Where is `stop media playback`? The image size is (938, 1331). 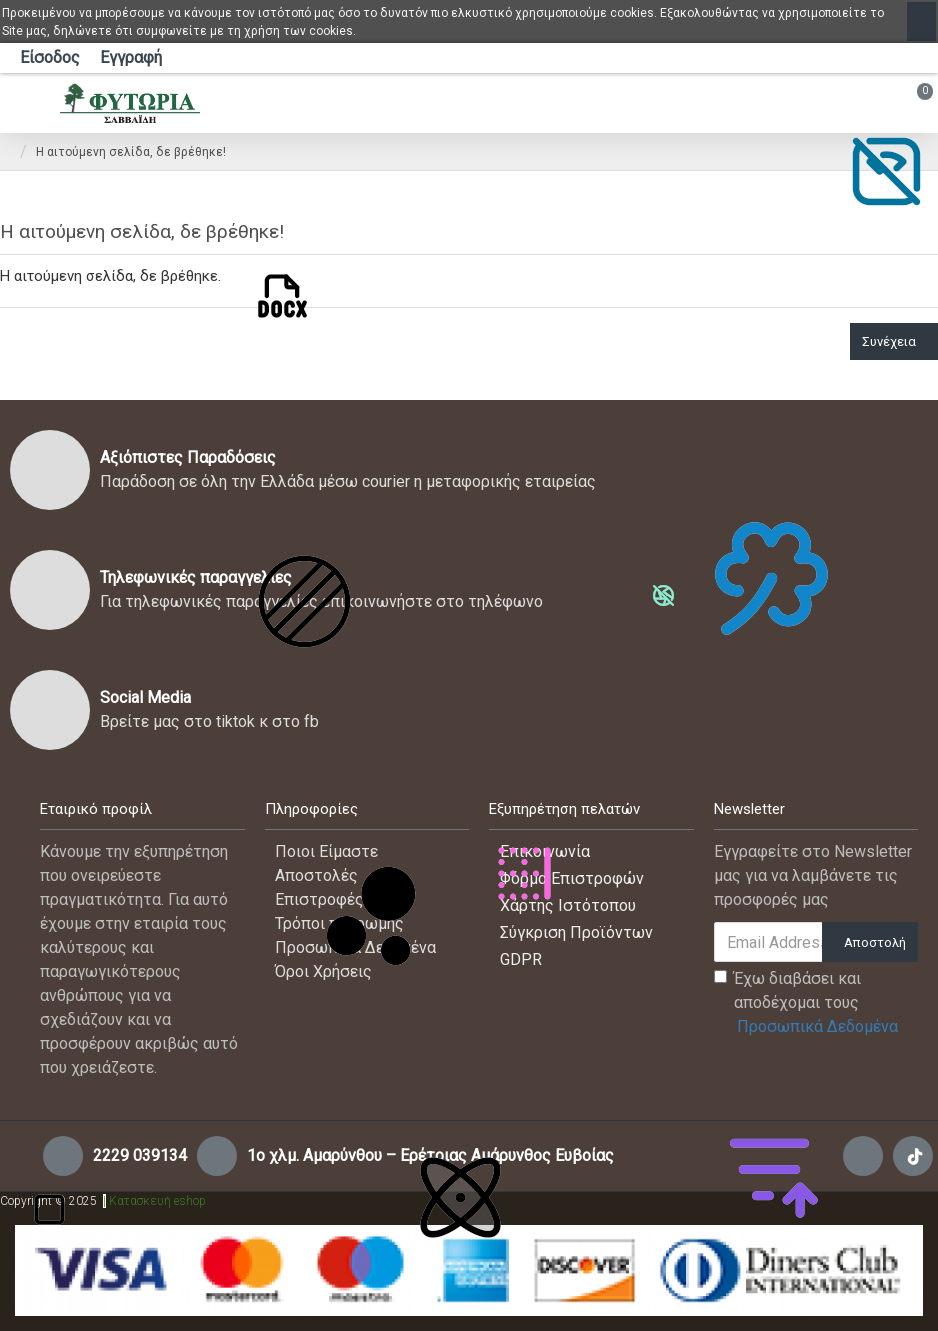
stop media playback is located at coordinates (49, 1209).